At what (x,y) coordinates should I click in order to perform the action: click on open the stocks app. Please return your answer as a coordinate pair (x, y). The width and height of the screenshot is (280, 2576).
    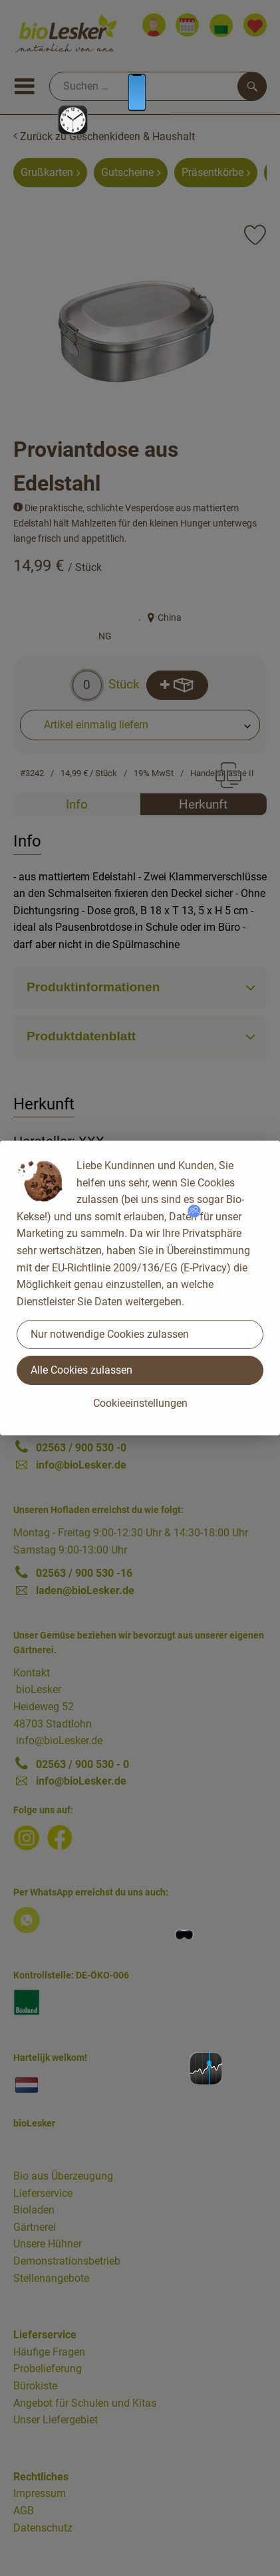
    Looking at the image, I should click on (206, 2068).